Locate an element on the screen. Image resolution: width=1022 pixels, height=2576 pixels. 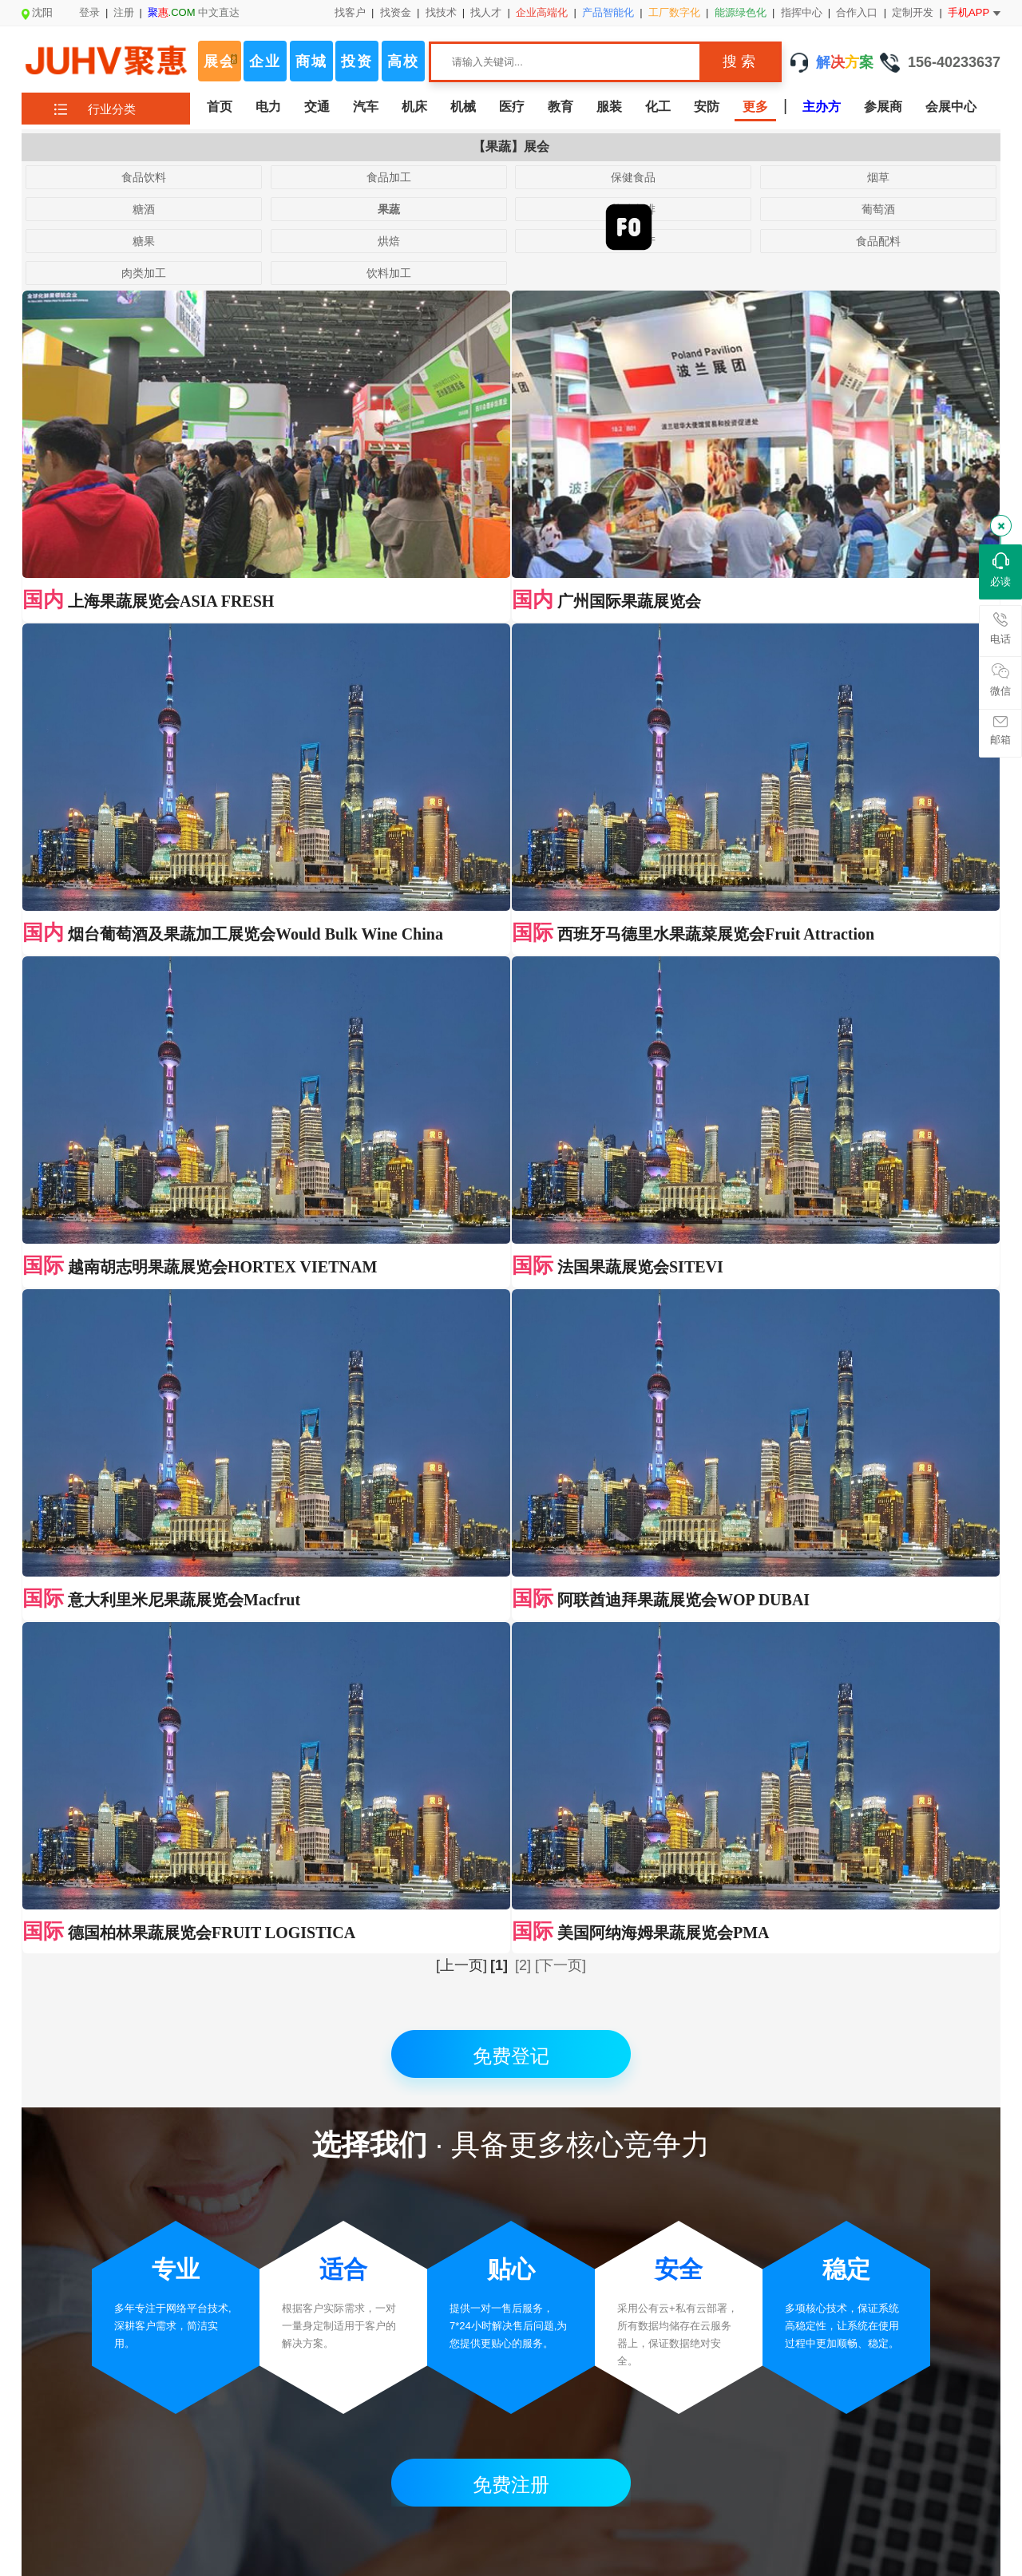
control a connected device remotely is located at coordinates (234, 59).